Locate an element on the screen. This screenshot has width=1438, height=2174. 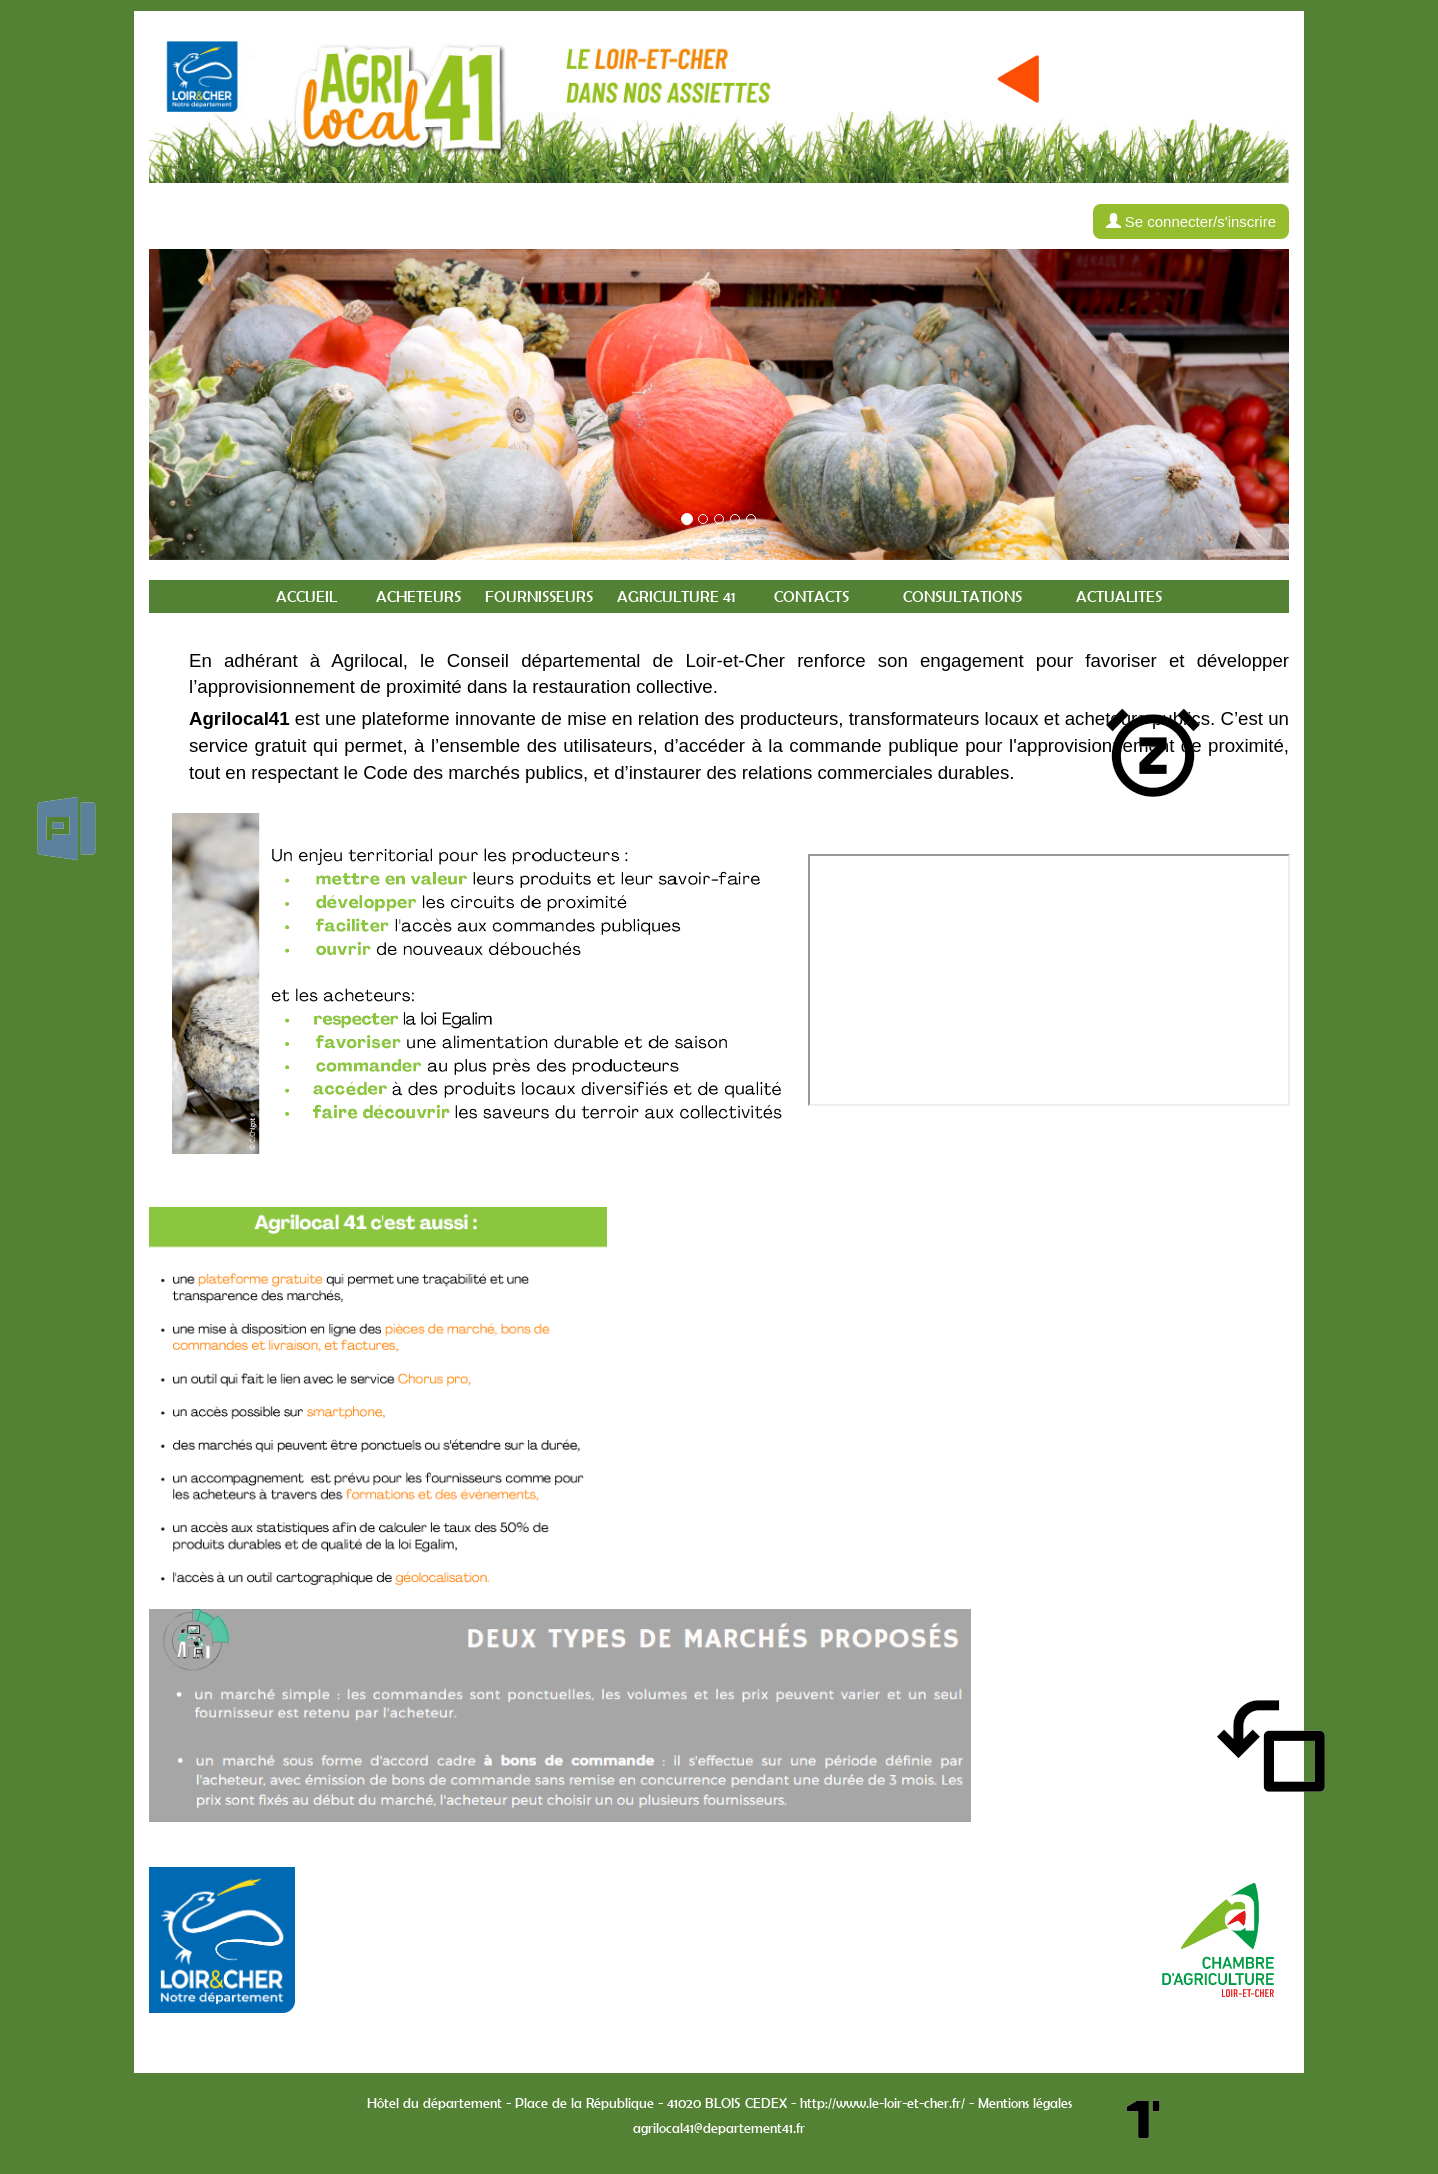
rotate object counterclockwise is located at coordinates (1274, 1746).